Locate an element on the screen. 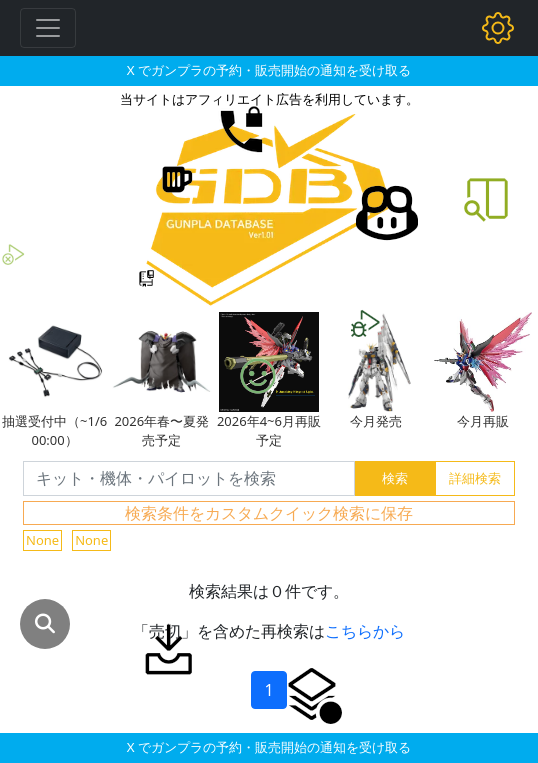 The height and width of the screenshot is (763, 538). access GitHub Copilot AI assistant is located at coordinates (387, 213).